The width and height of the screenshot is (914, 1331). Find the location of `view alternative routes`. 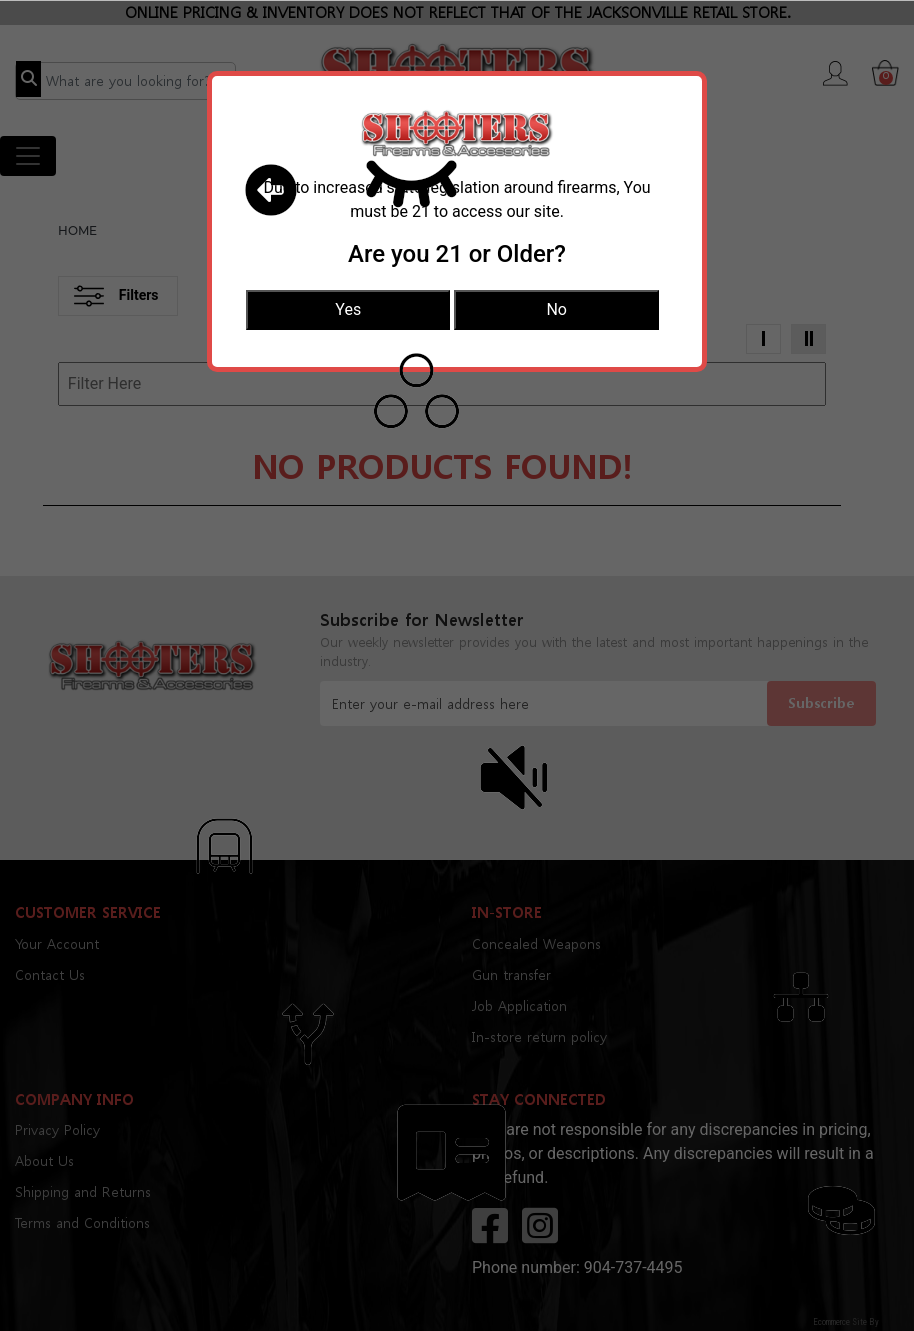

view alternative routes is located at coordinates (308, 1034).